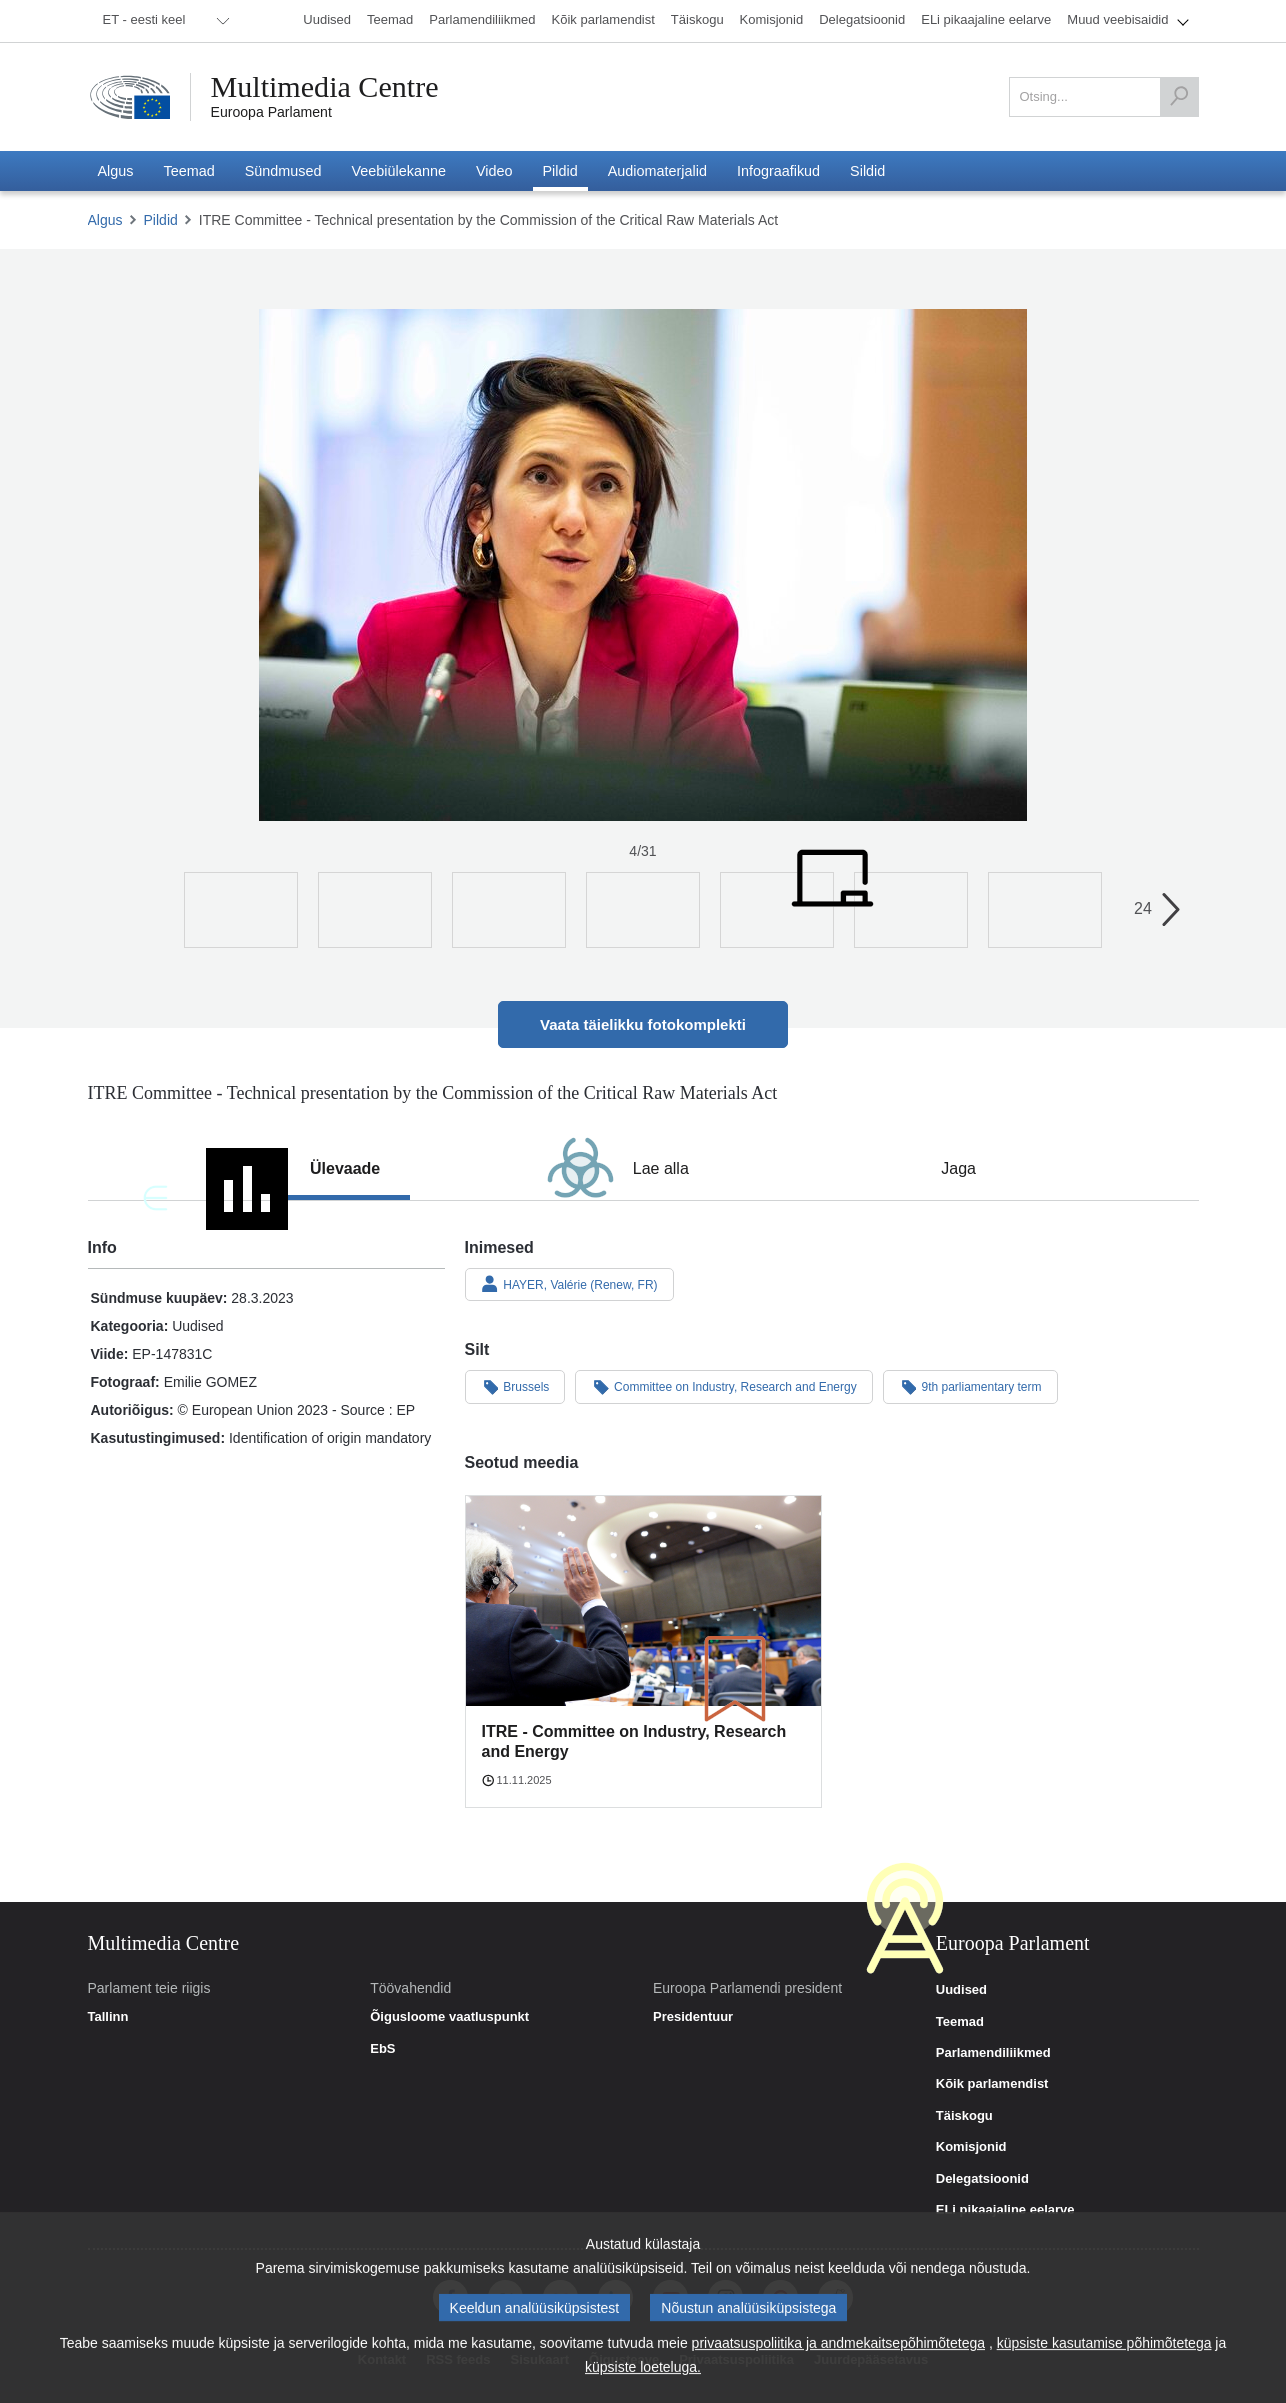 The image size is (1286, 2403). Describe the element at coordinates (580, 1169) in the screenshot. I see `indicates hazardous or dangerous content` at that location.